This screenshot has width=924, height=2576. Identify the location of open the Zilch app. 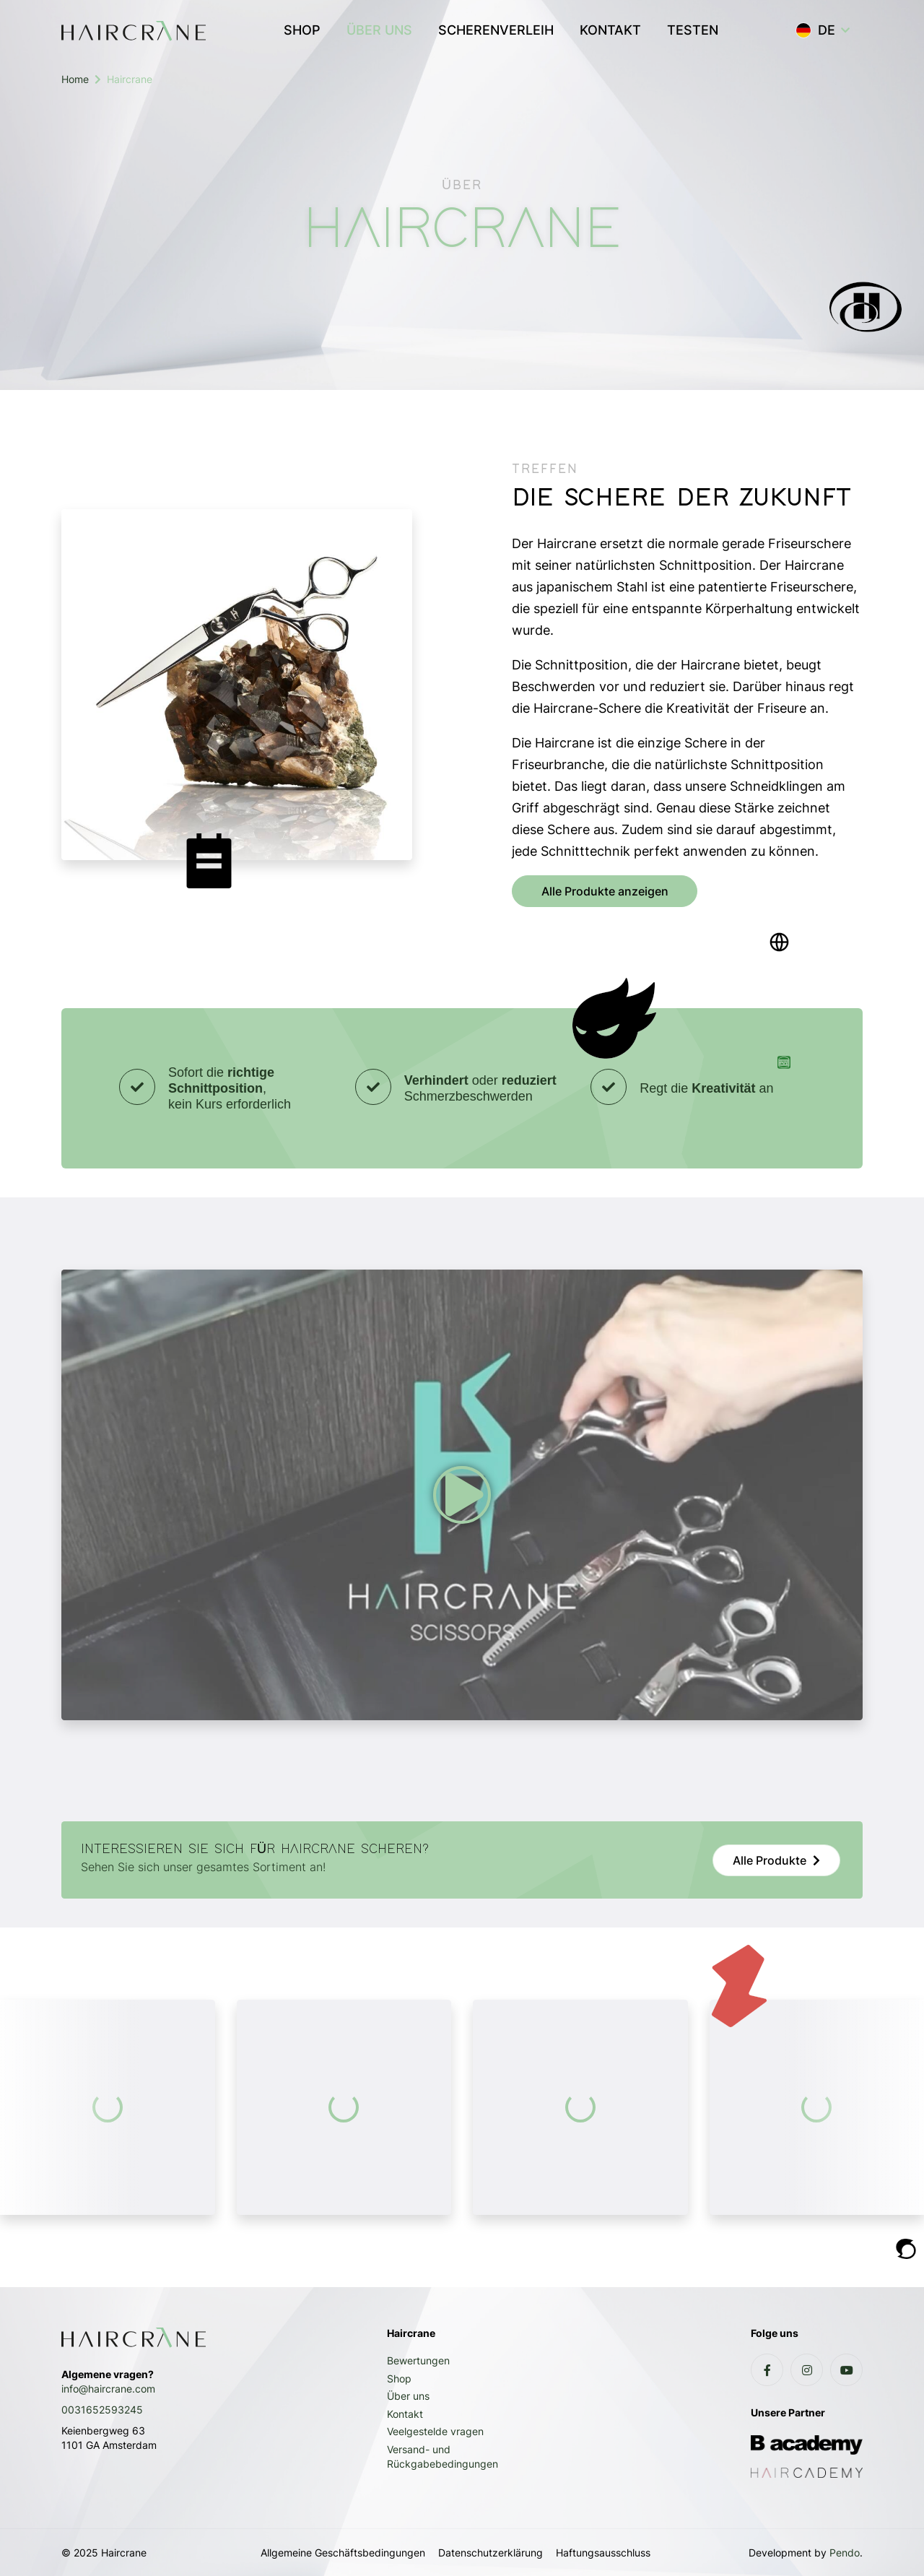
(739, 1986).